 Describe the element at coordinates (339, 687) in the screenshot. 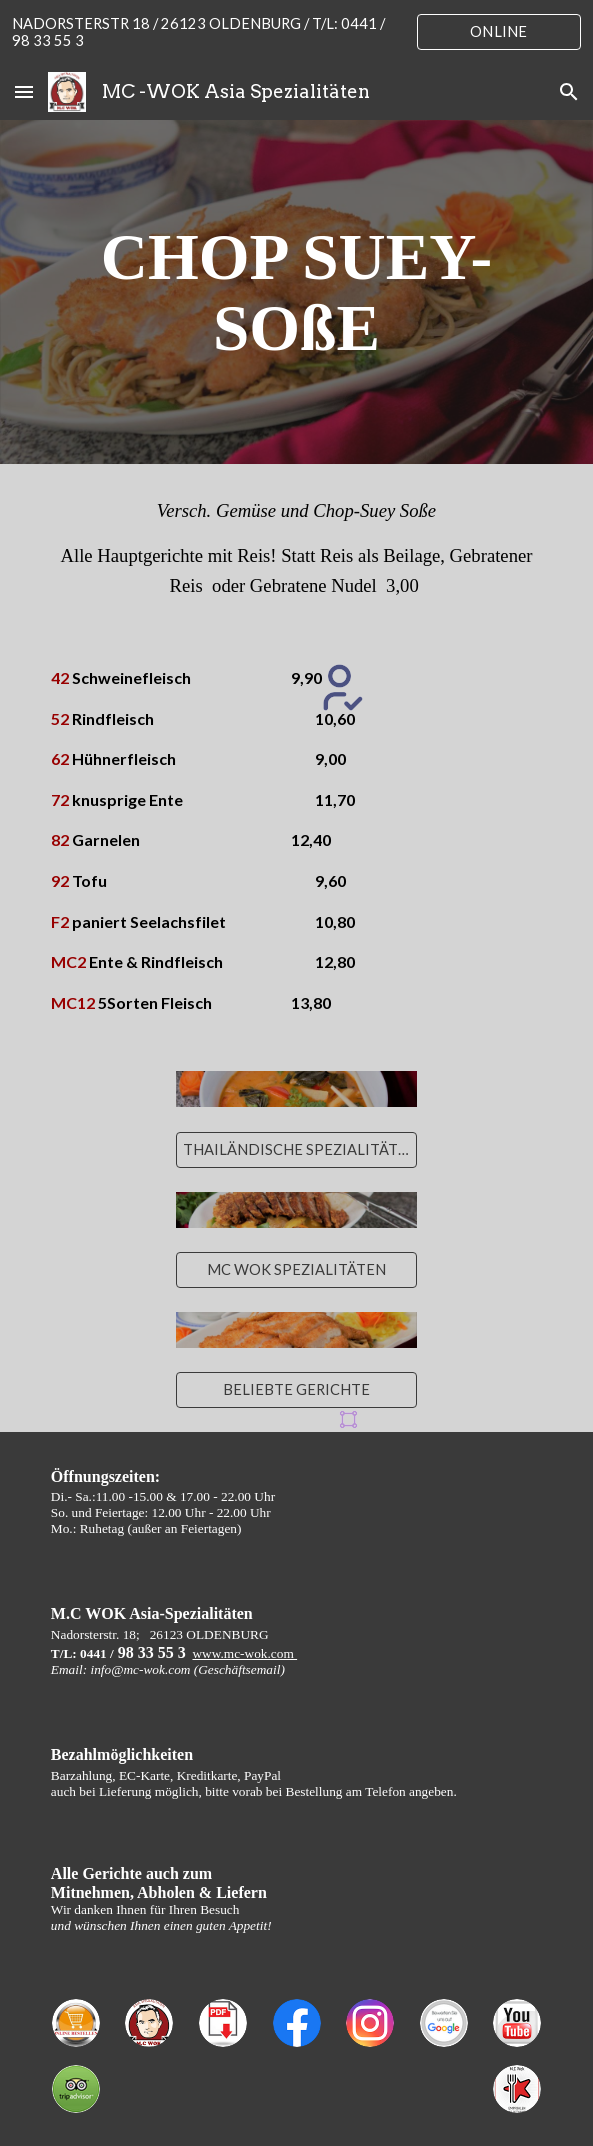

I see `verify or approve a user account` at that location.